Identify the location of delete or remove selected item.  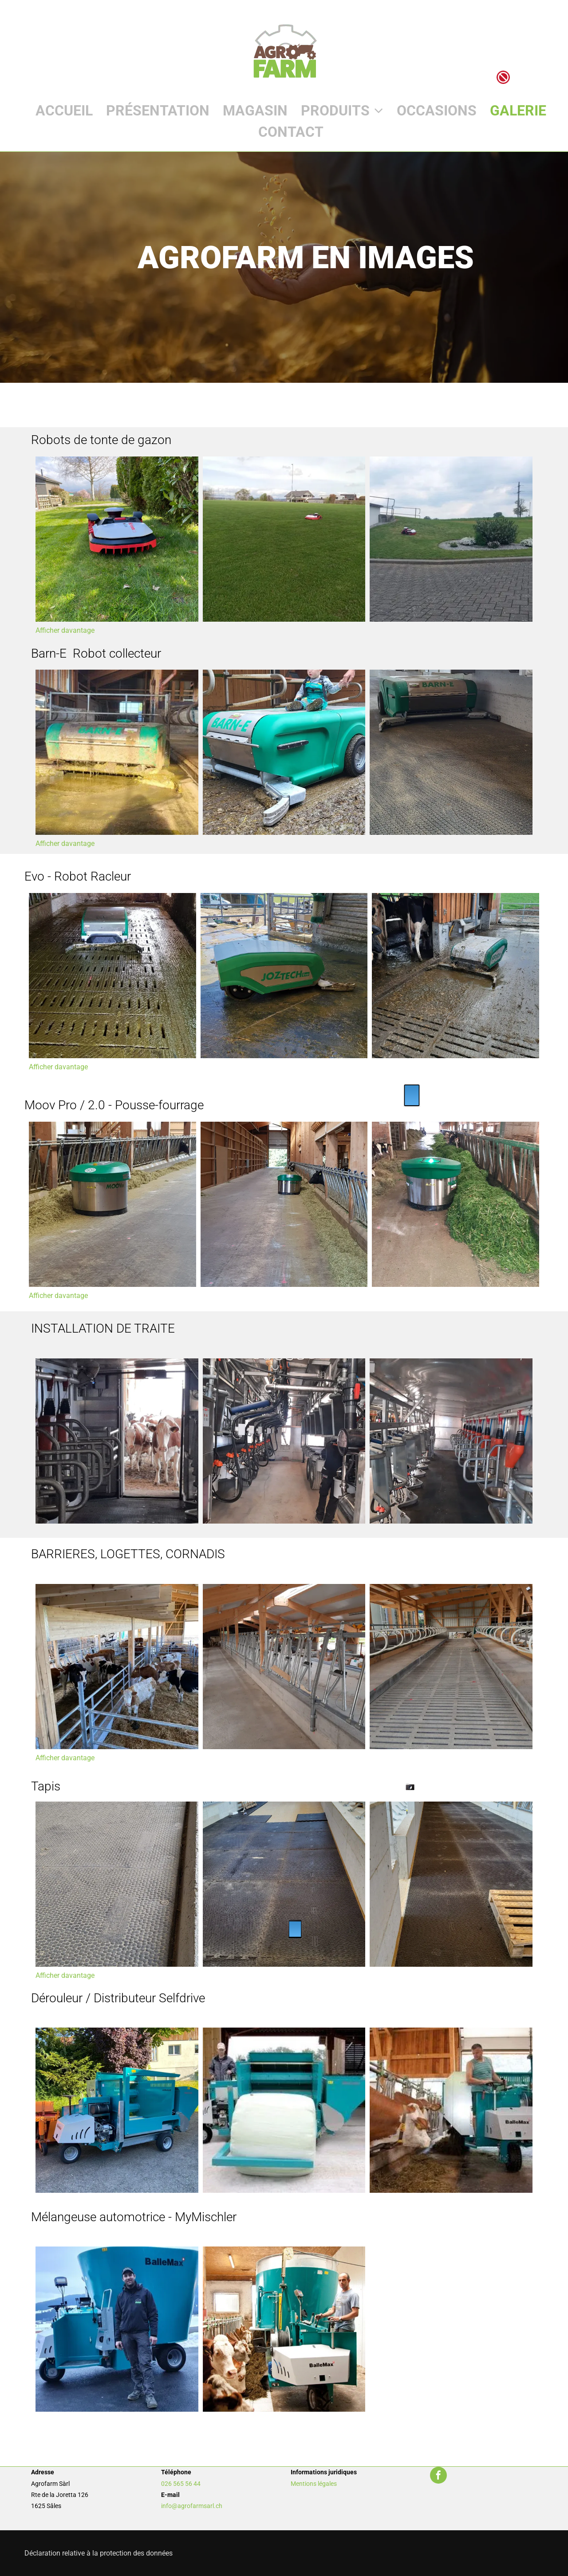
(503, 77).